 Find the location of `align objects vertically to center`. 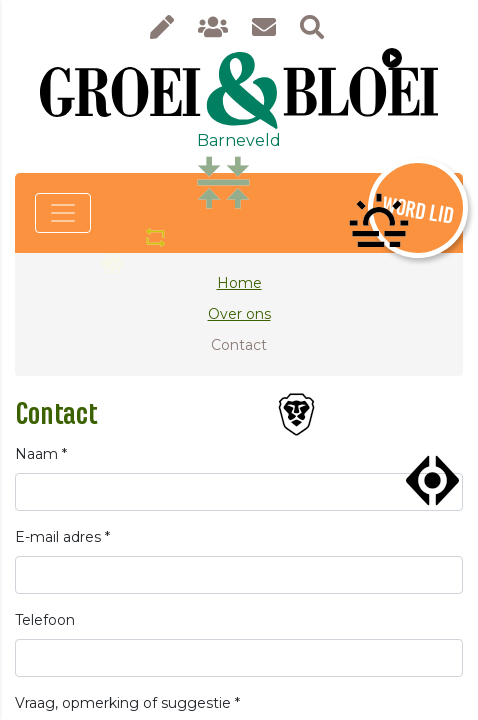

align objects vertically to center is located at coordinates (223, 182).